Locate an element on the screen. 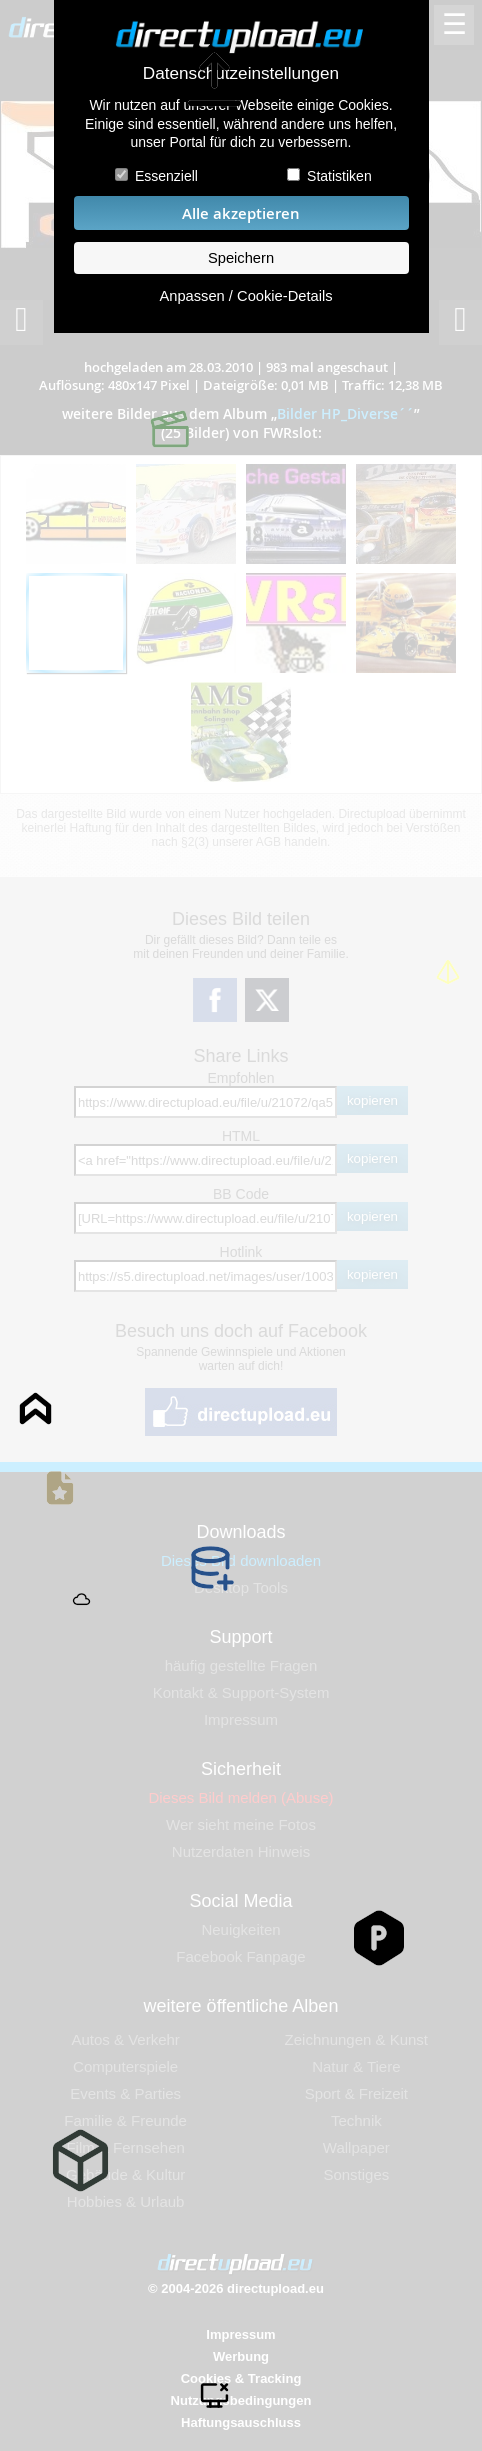 This screenshot has width=482, height=2451. parking feature or location marker is located at coordinates (379, 1938).